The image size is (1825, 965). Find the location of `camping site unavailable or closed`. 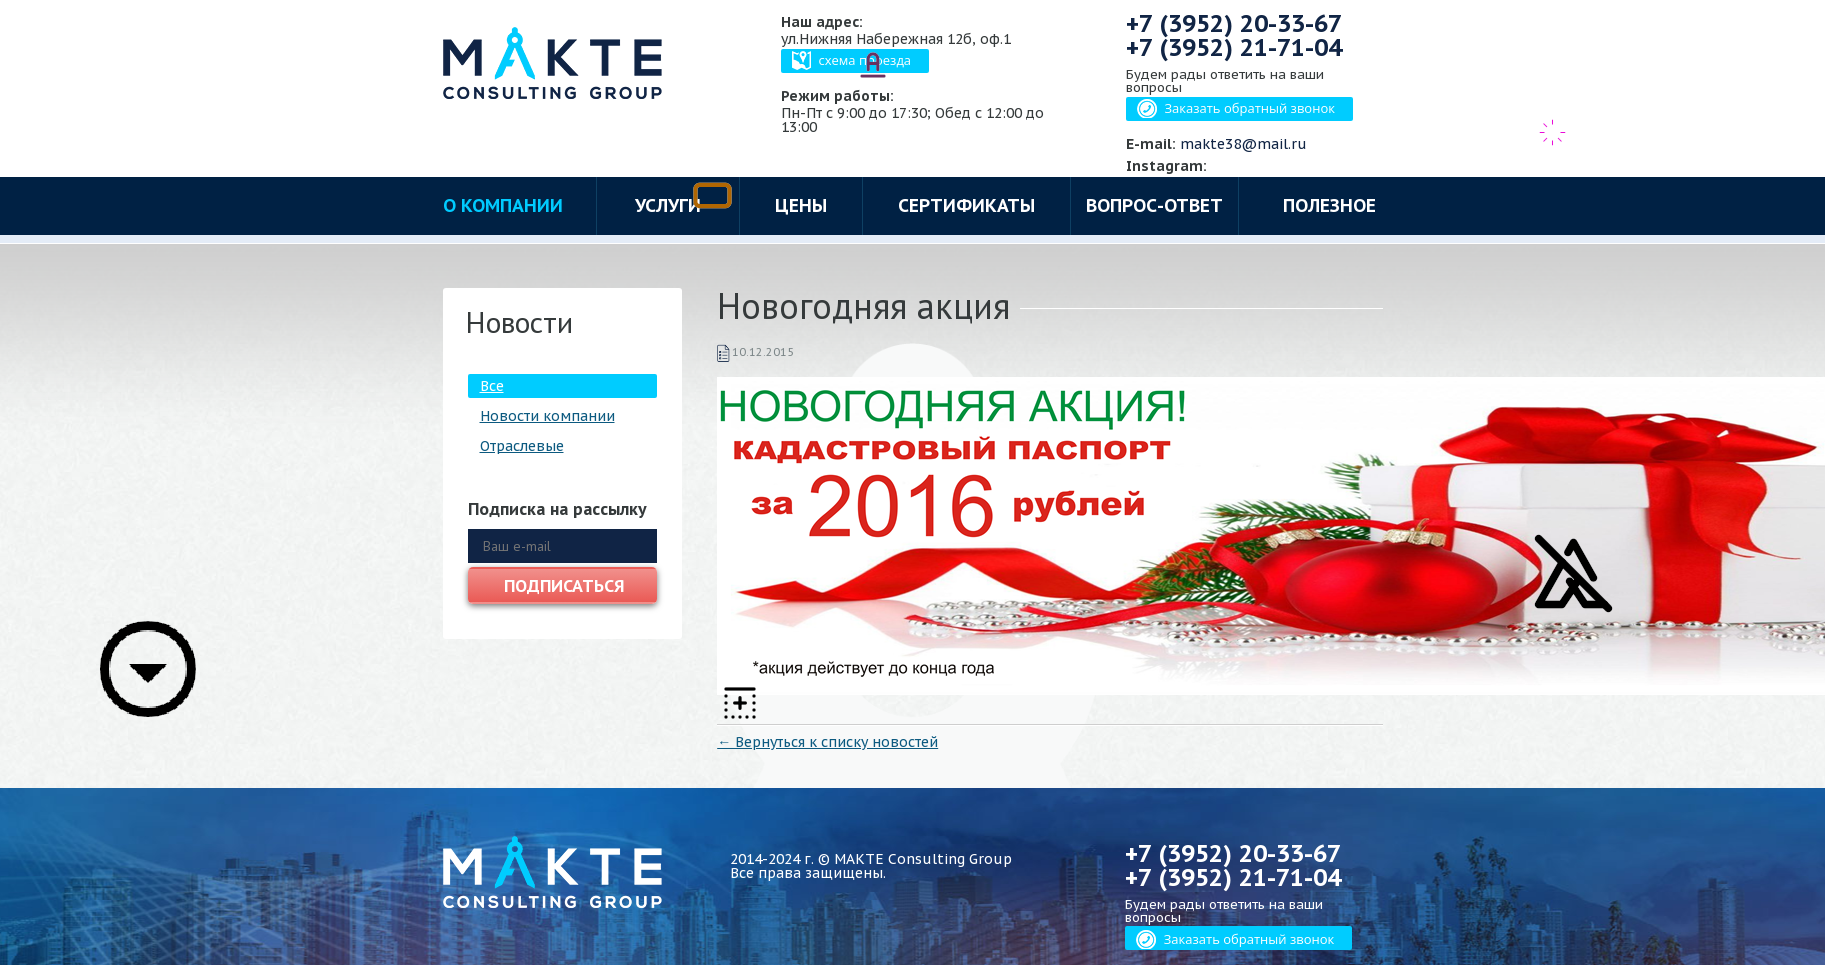

camping site unavailable or closed is located at coordinates (1573, 573).